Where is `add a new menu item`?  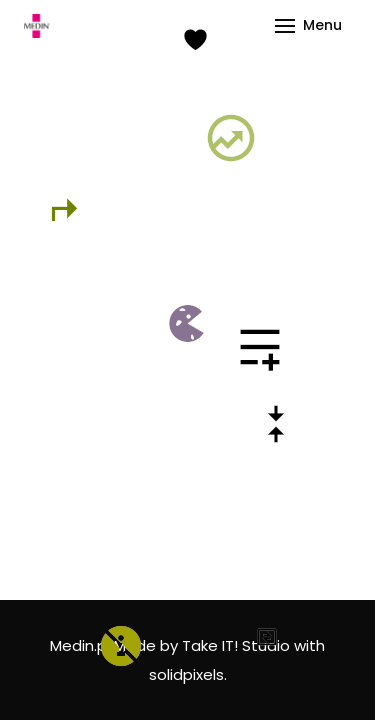
add a new menu item is located at coordinates (260, 347).